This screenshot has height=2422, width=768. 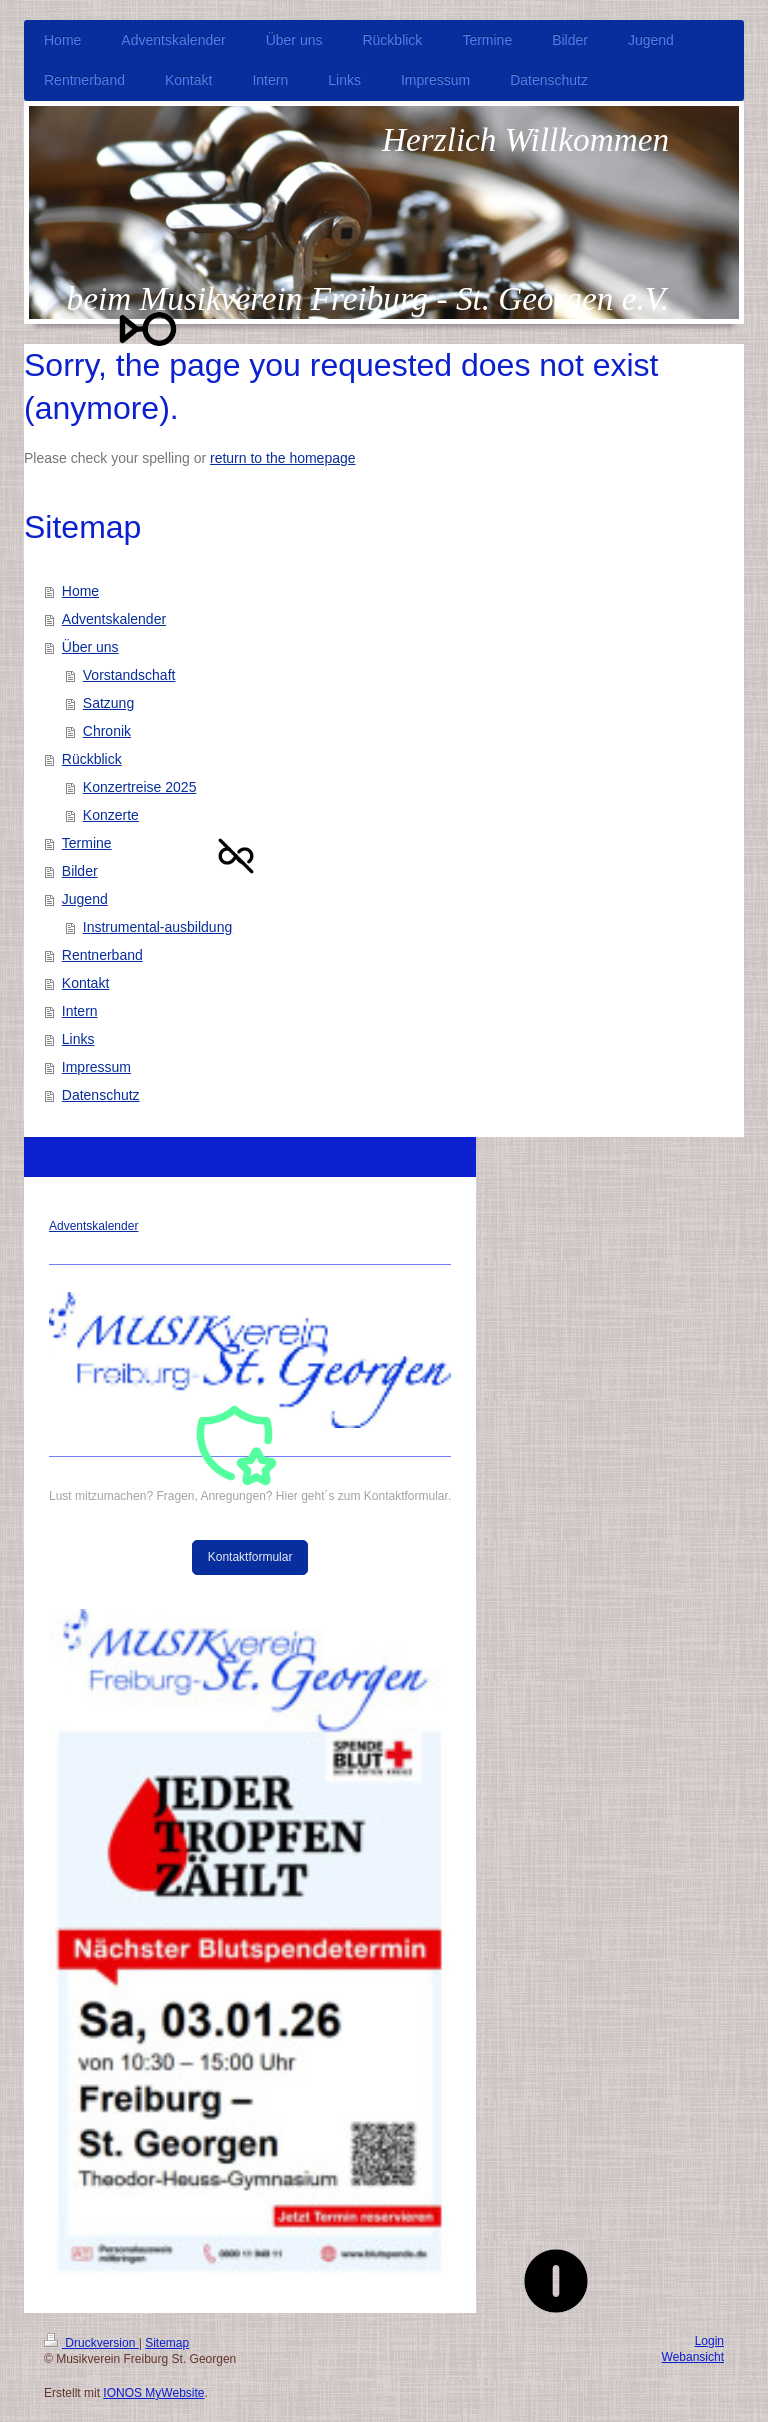 What do you see at coordinates (234, 1443) in the screenshot?
I see `premium security or protection status` at bounding box center [234, 1443].